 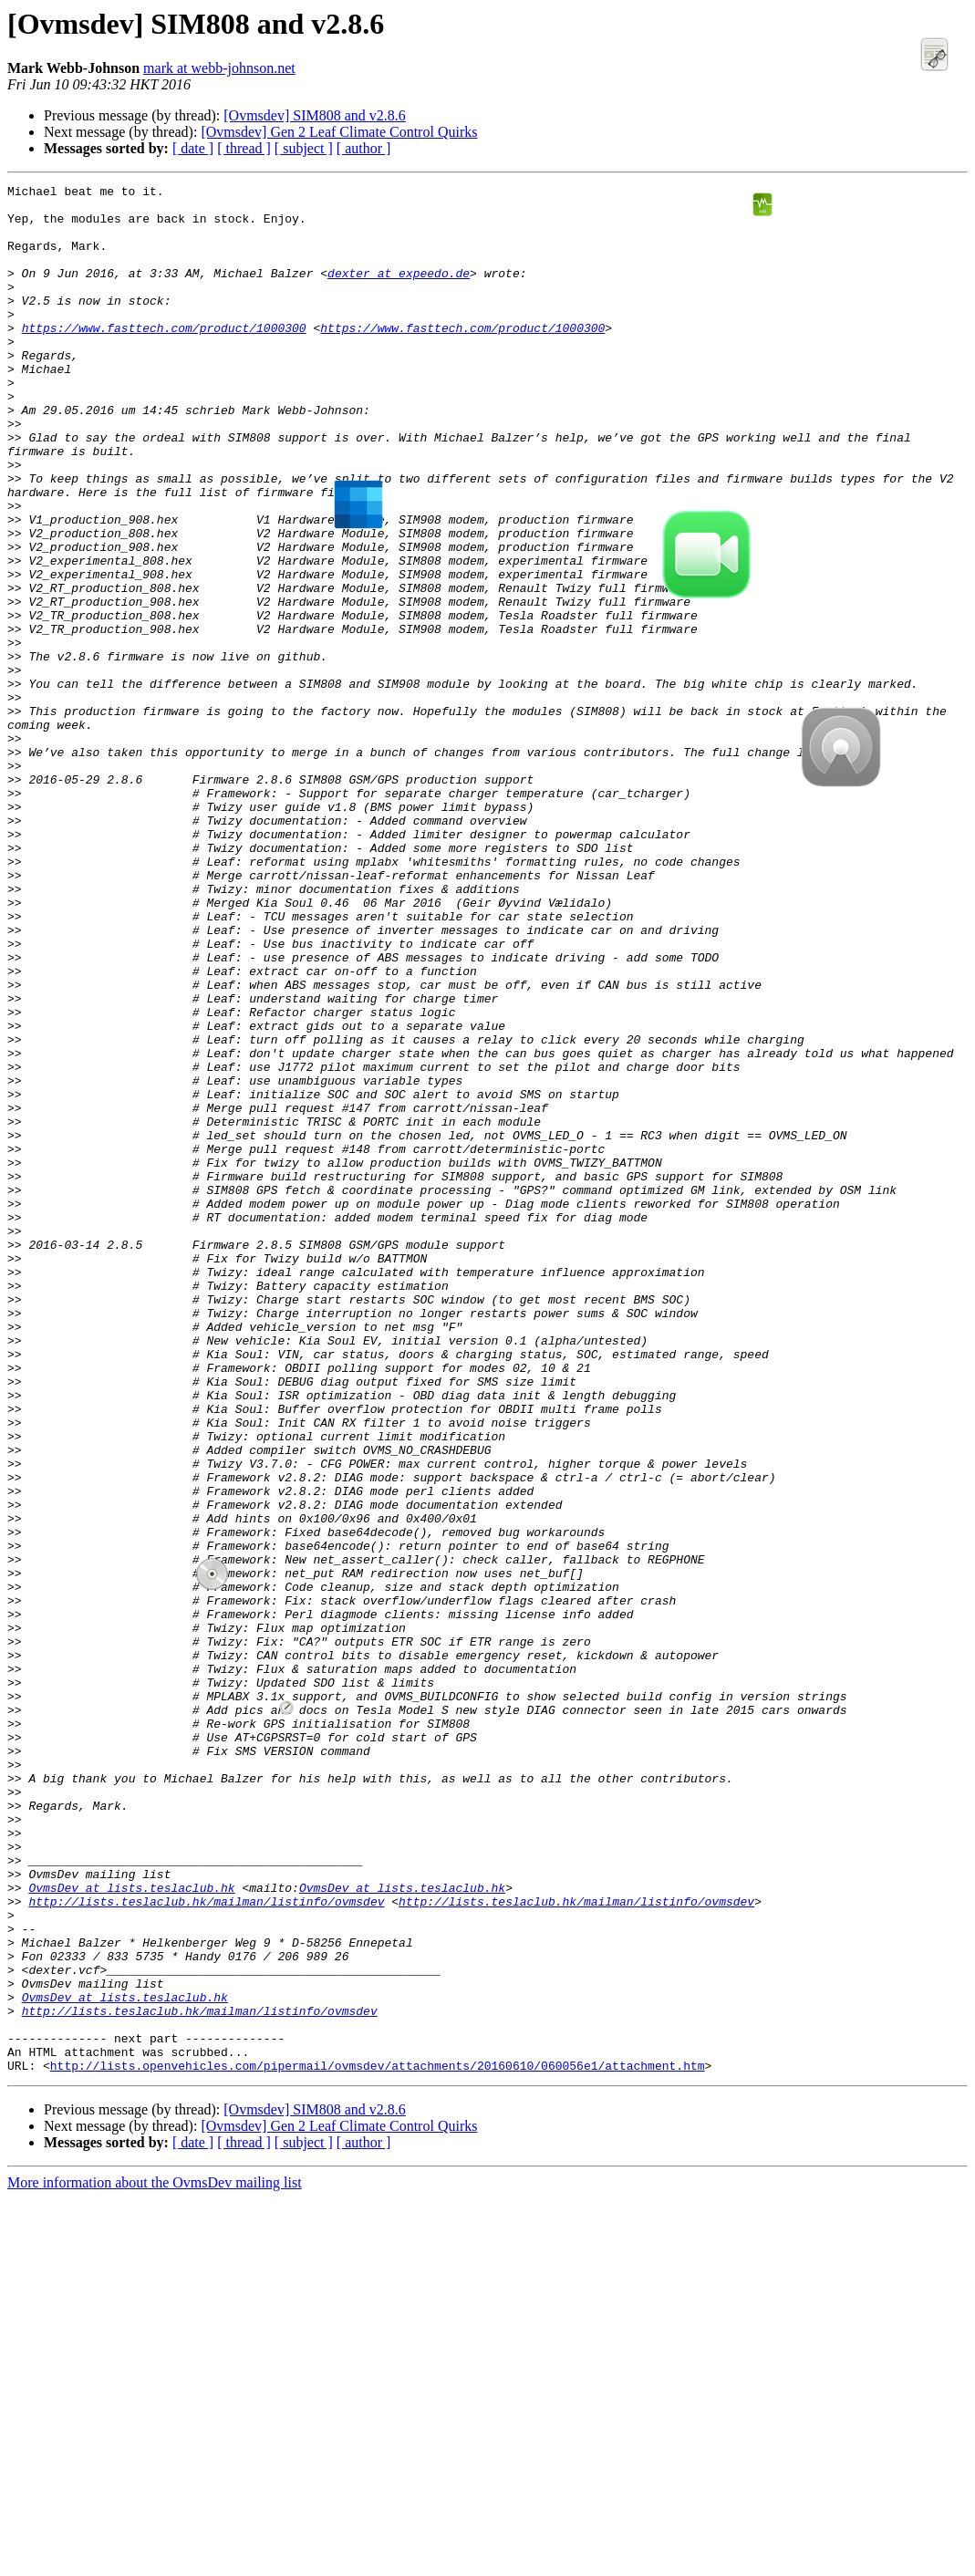 I want to click on open the documents app, so click(x=934, y=54).